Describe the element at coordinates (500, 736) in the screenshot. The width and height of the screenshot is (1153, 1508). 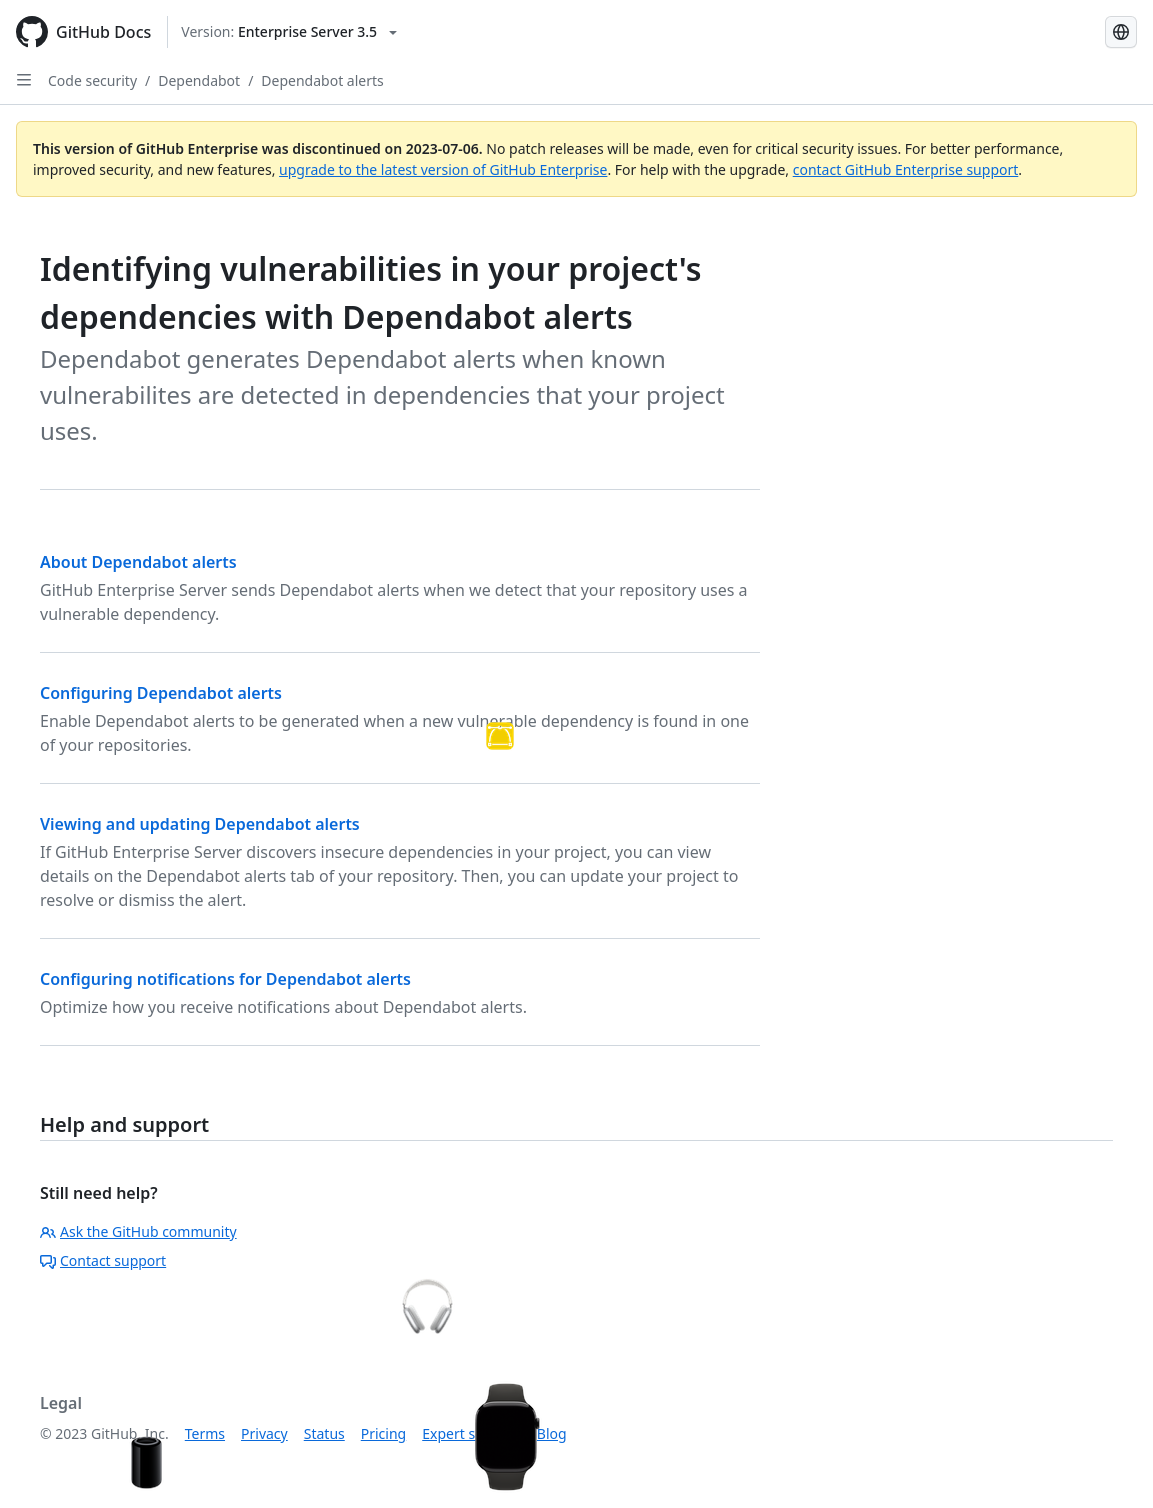
I see `access shape style library in iMovie` at that location.